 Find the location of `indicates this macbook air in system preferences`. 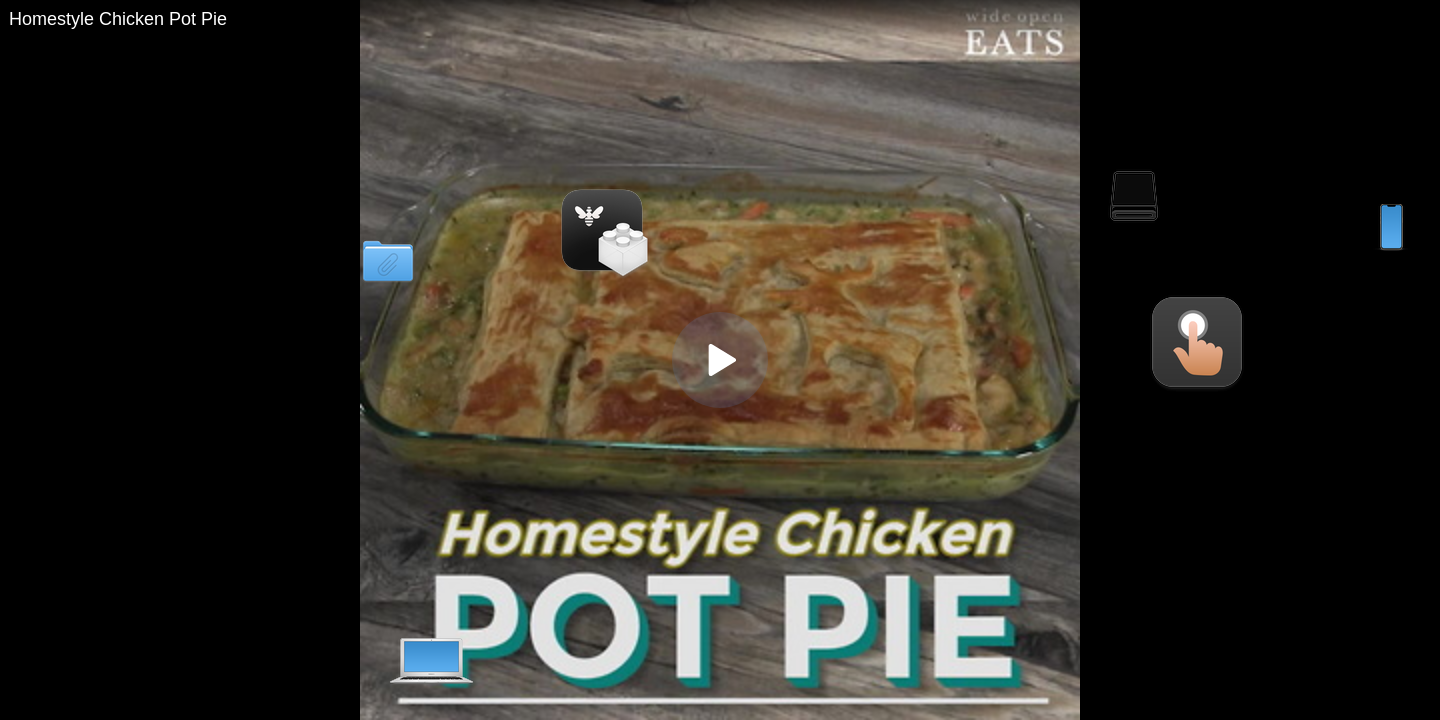

indicates this macbook air in system preferences is located at coordinates (431, 654).